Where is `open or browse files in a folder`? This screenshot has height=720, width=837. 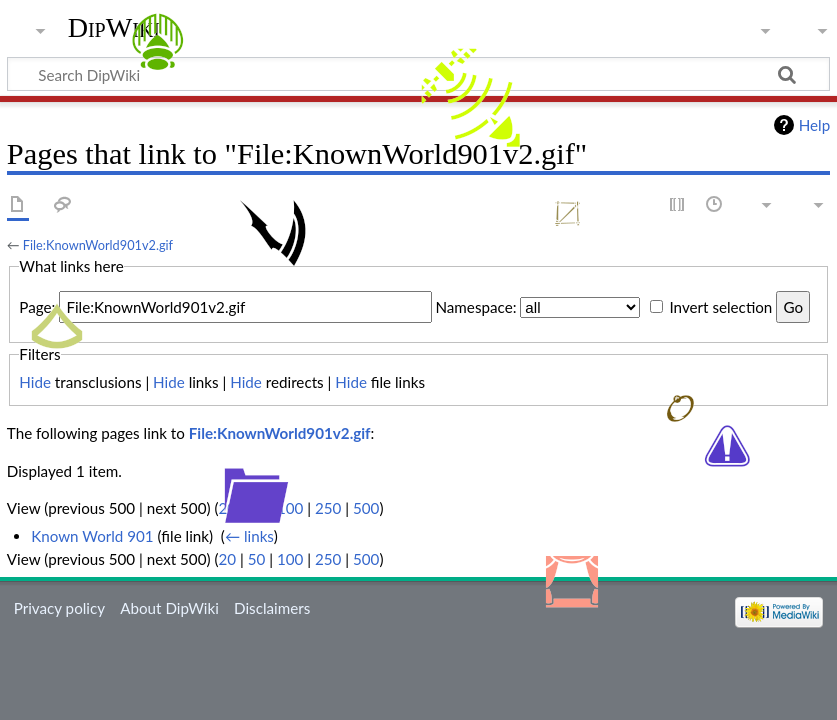
open or browse files in a folder is located at coordinates (255, 494).